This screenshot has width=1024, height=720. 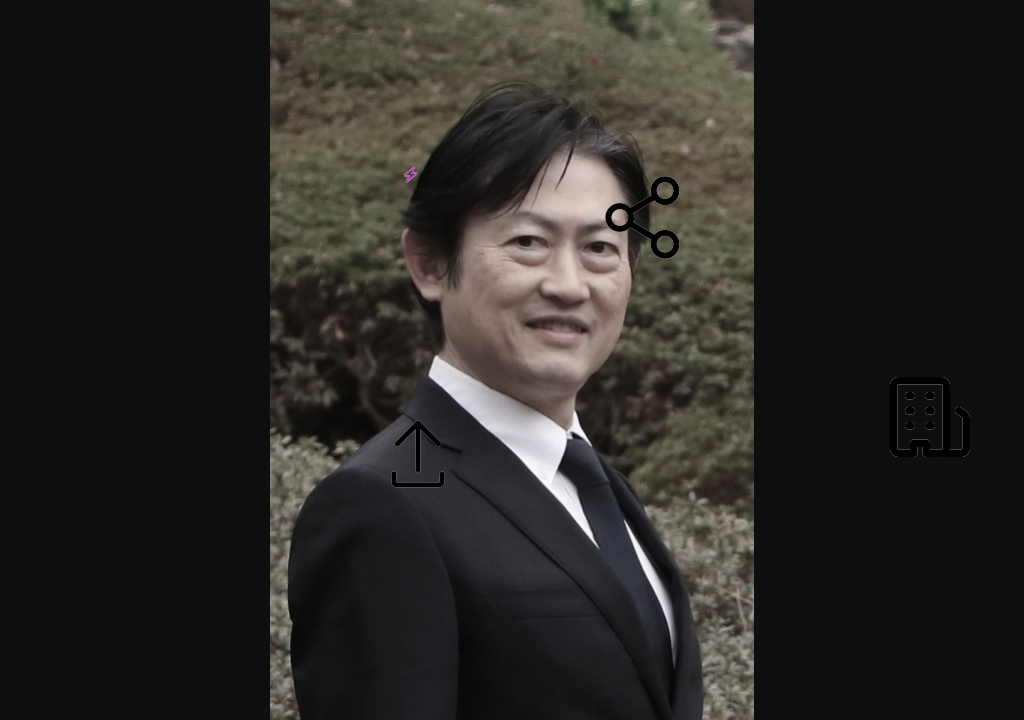 What do you see at coordinates (930, 417) in the screenshot?
I see `view organization settings` at bounding box center [930, 417].